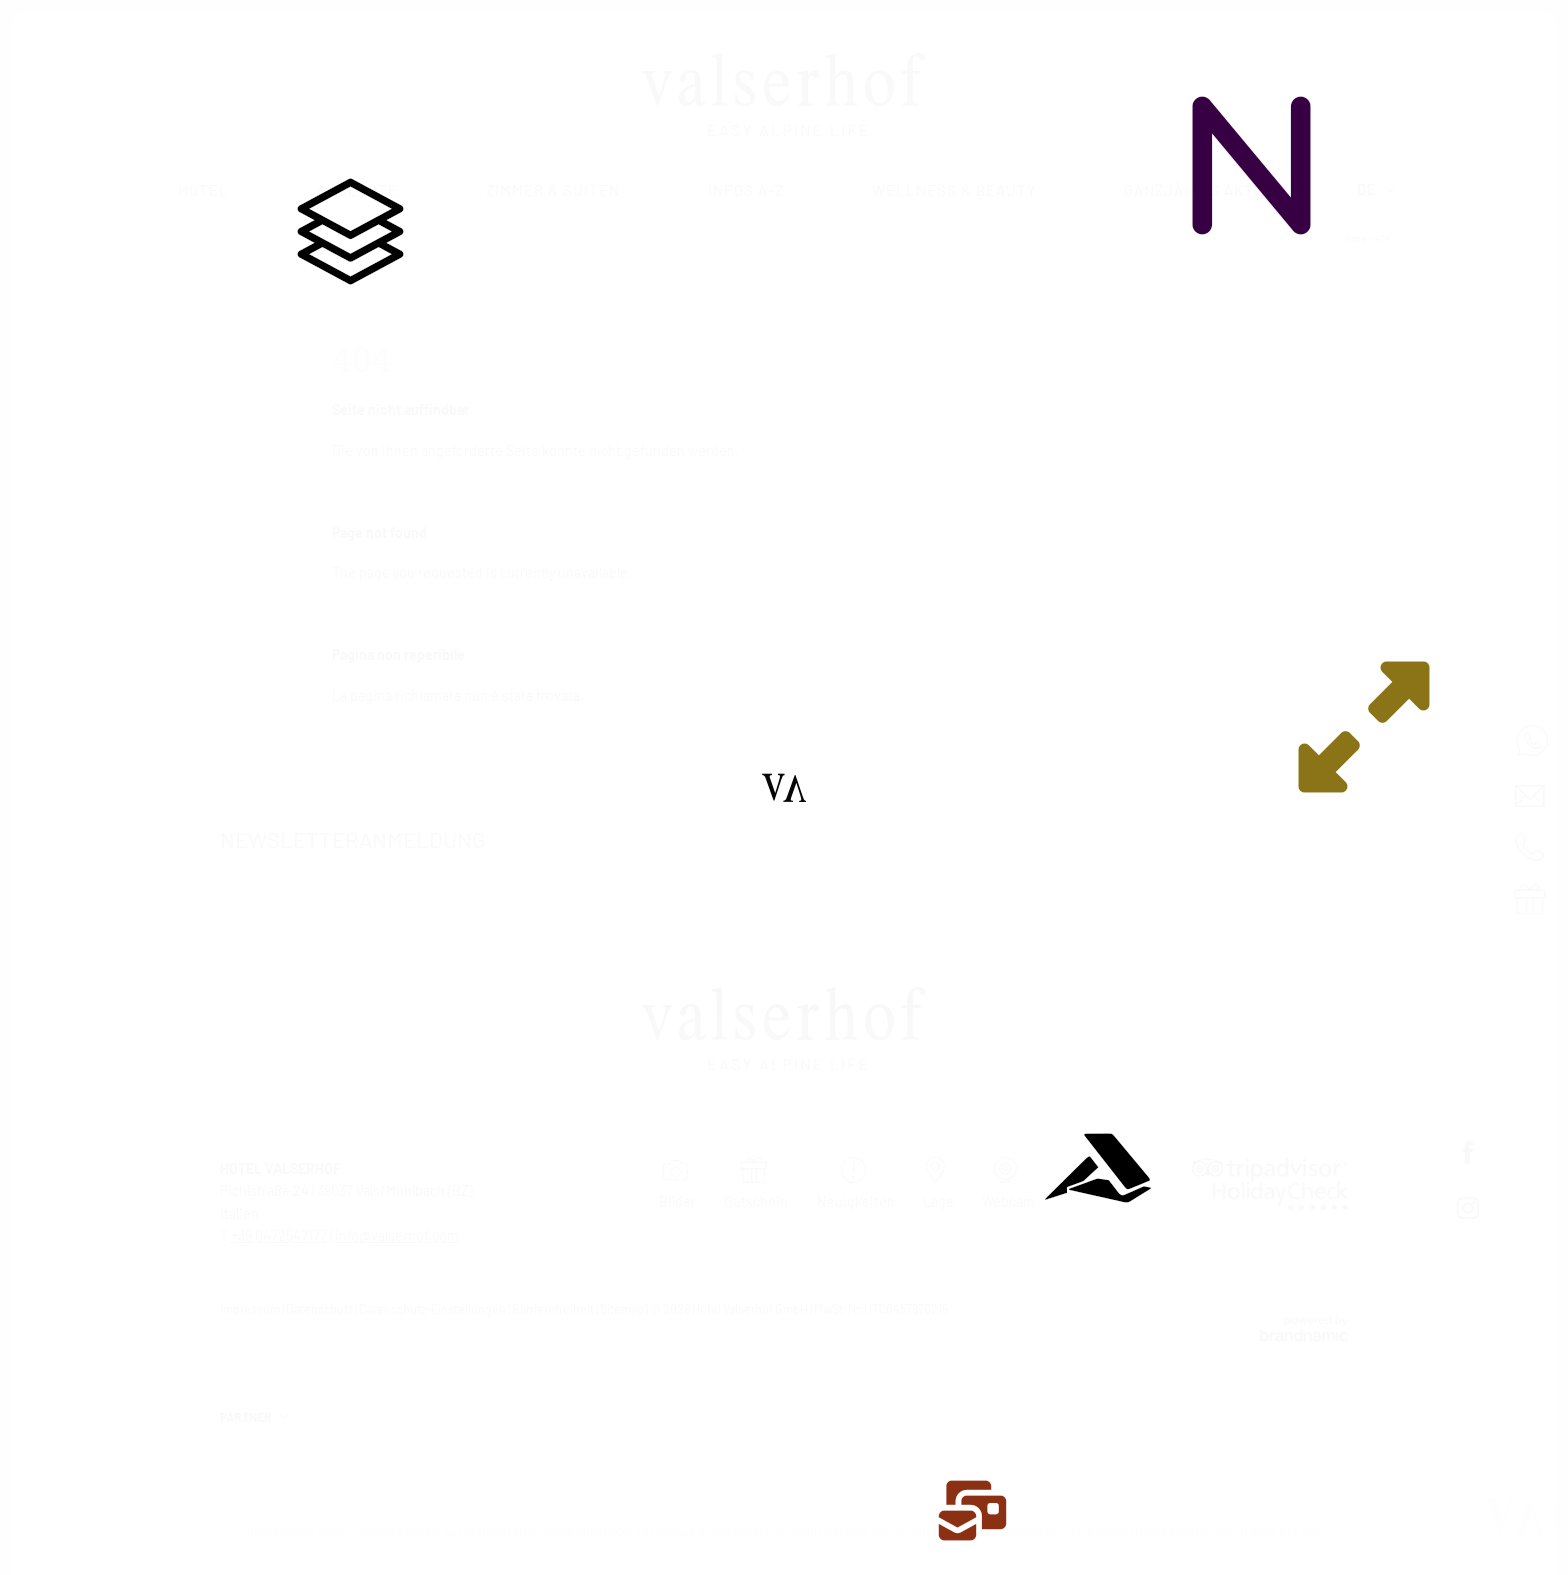 The width and height of the screenshot is (1568, 1575). I want to click on expand to fullscreen mode, so click(1364, 727).